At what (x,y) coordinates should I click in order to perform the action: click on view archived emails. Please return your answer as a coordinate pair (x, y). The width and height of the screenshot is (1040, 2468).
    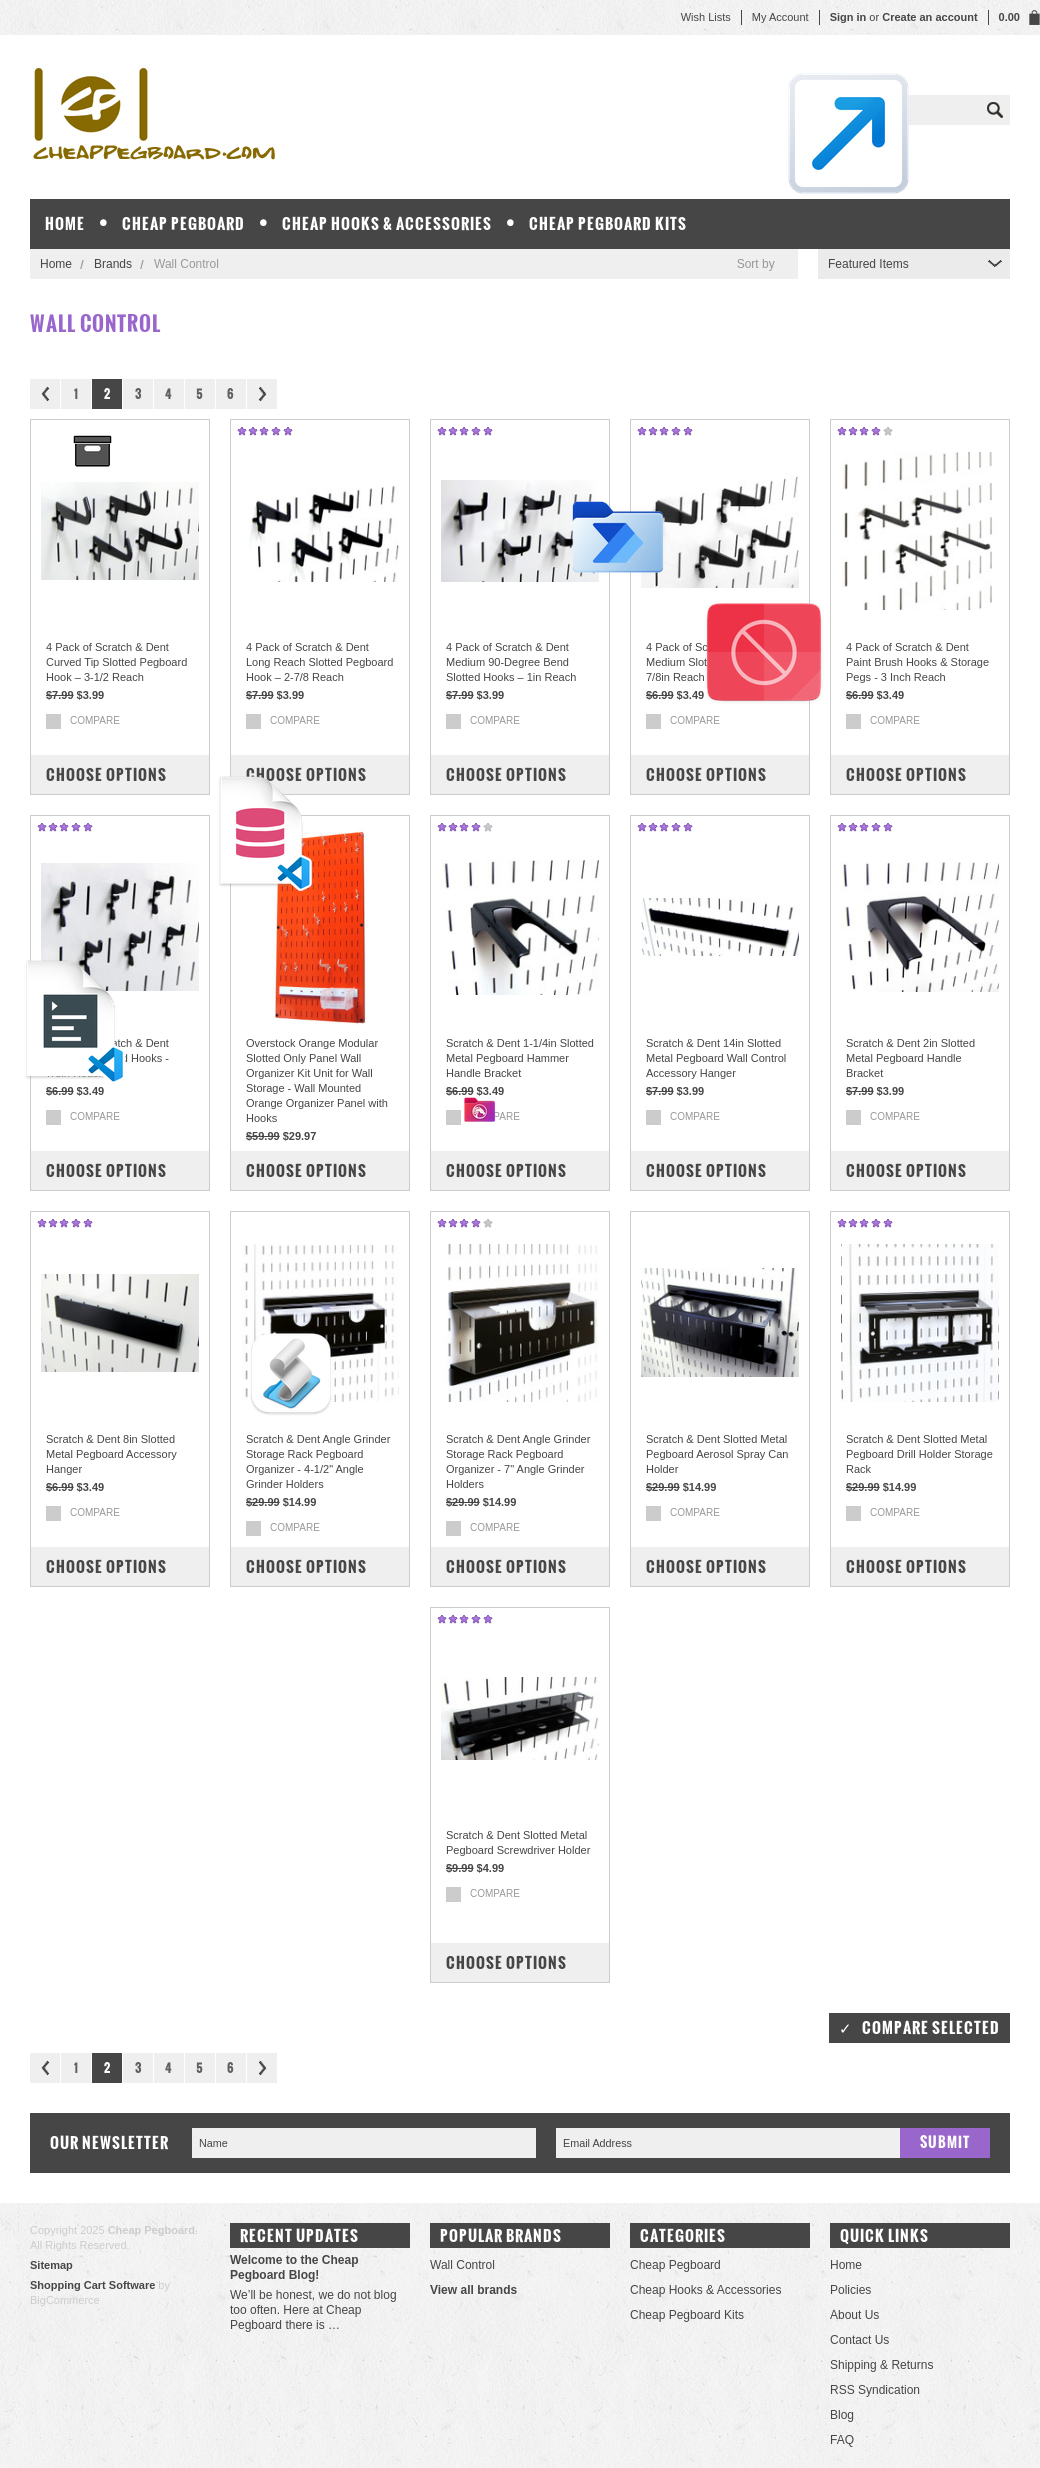
    Looking at the image, I should click on (92, 450).